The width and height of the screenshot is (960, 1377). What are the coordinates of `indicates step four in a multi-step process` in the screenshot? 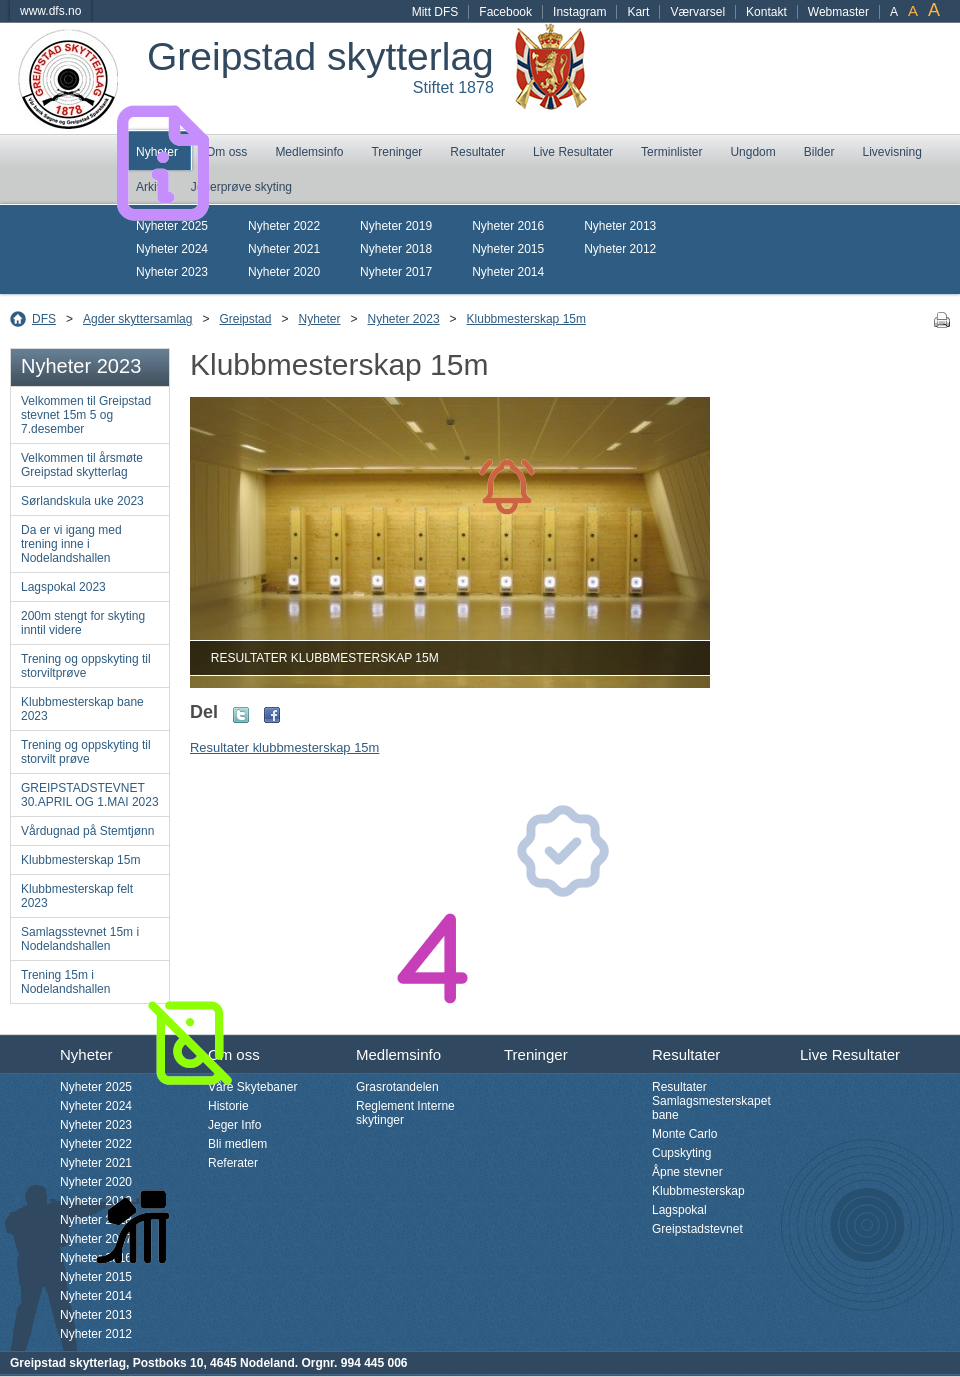 It's located at (434, 958).